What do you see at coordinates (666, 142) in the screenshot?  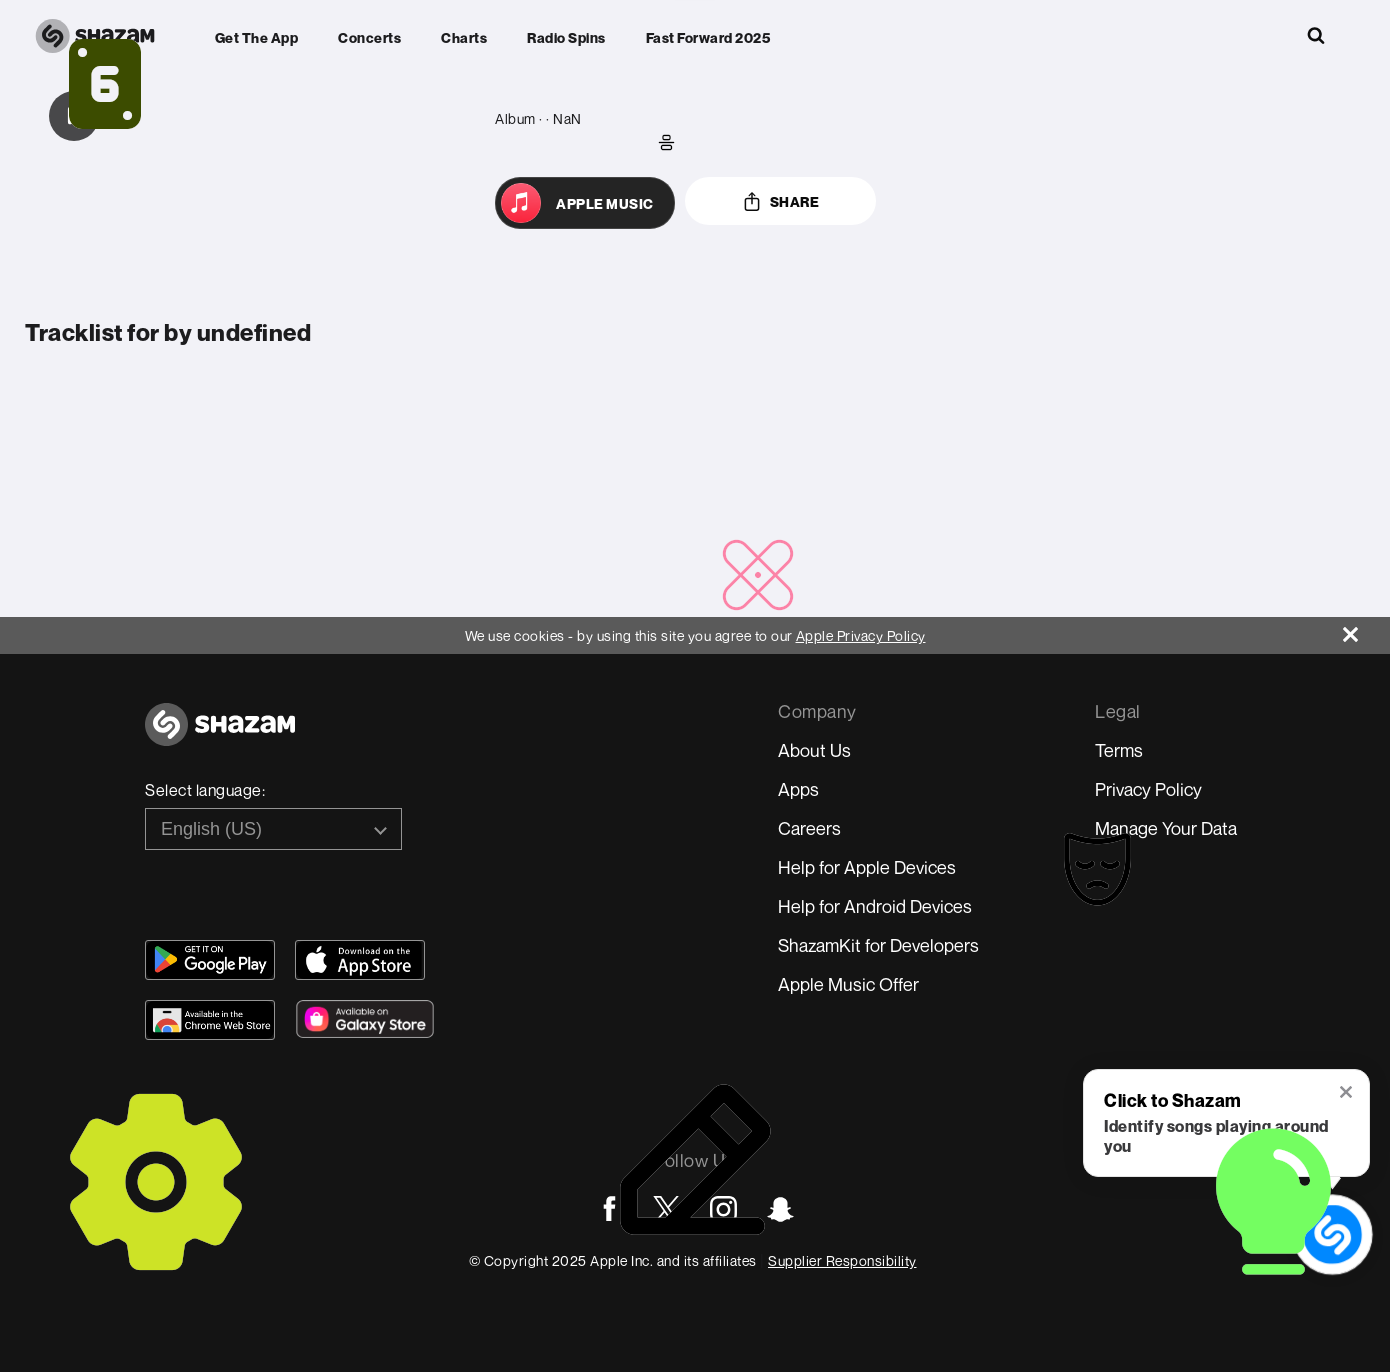 I see `align objects to vertical center` at bounding box center [666, 142].